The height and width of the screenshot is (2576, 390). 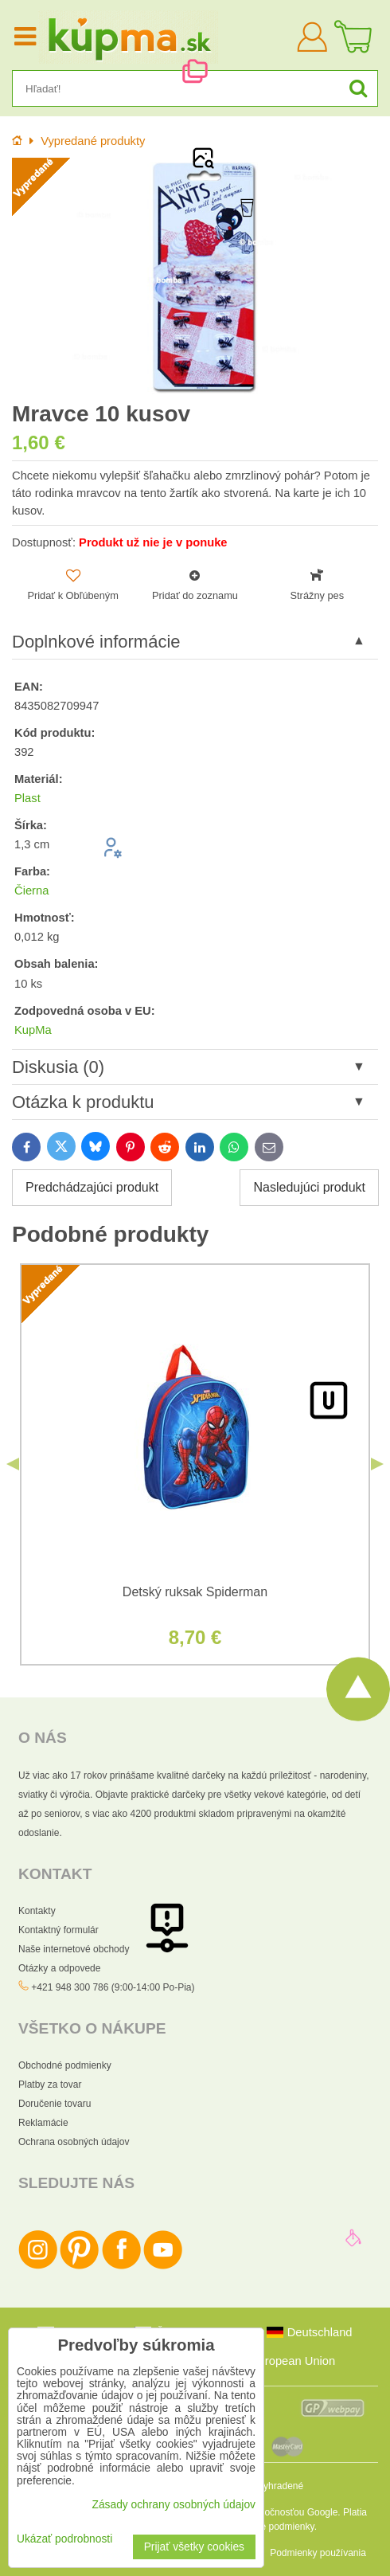 I want to click on browse all folders, so click(x=195, y=72).